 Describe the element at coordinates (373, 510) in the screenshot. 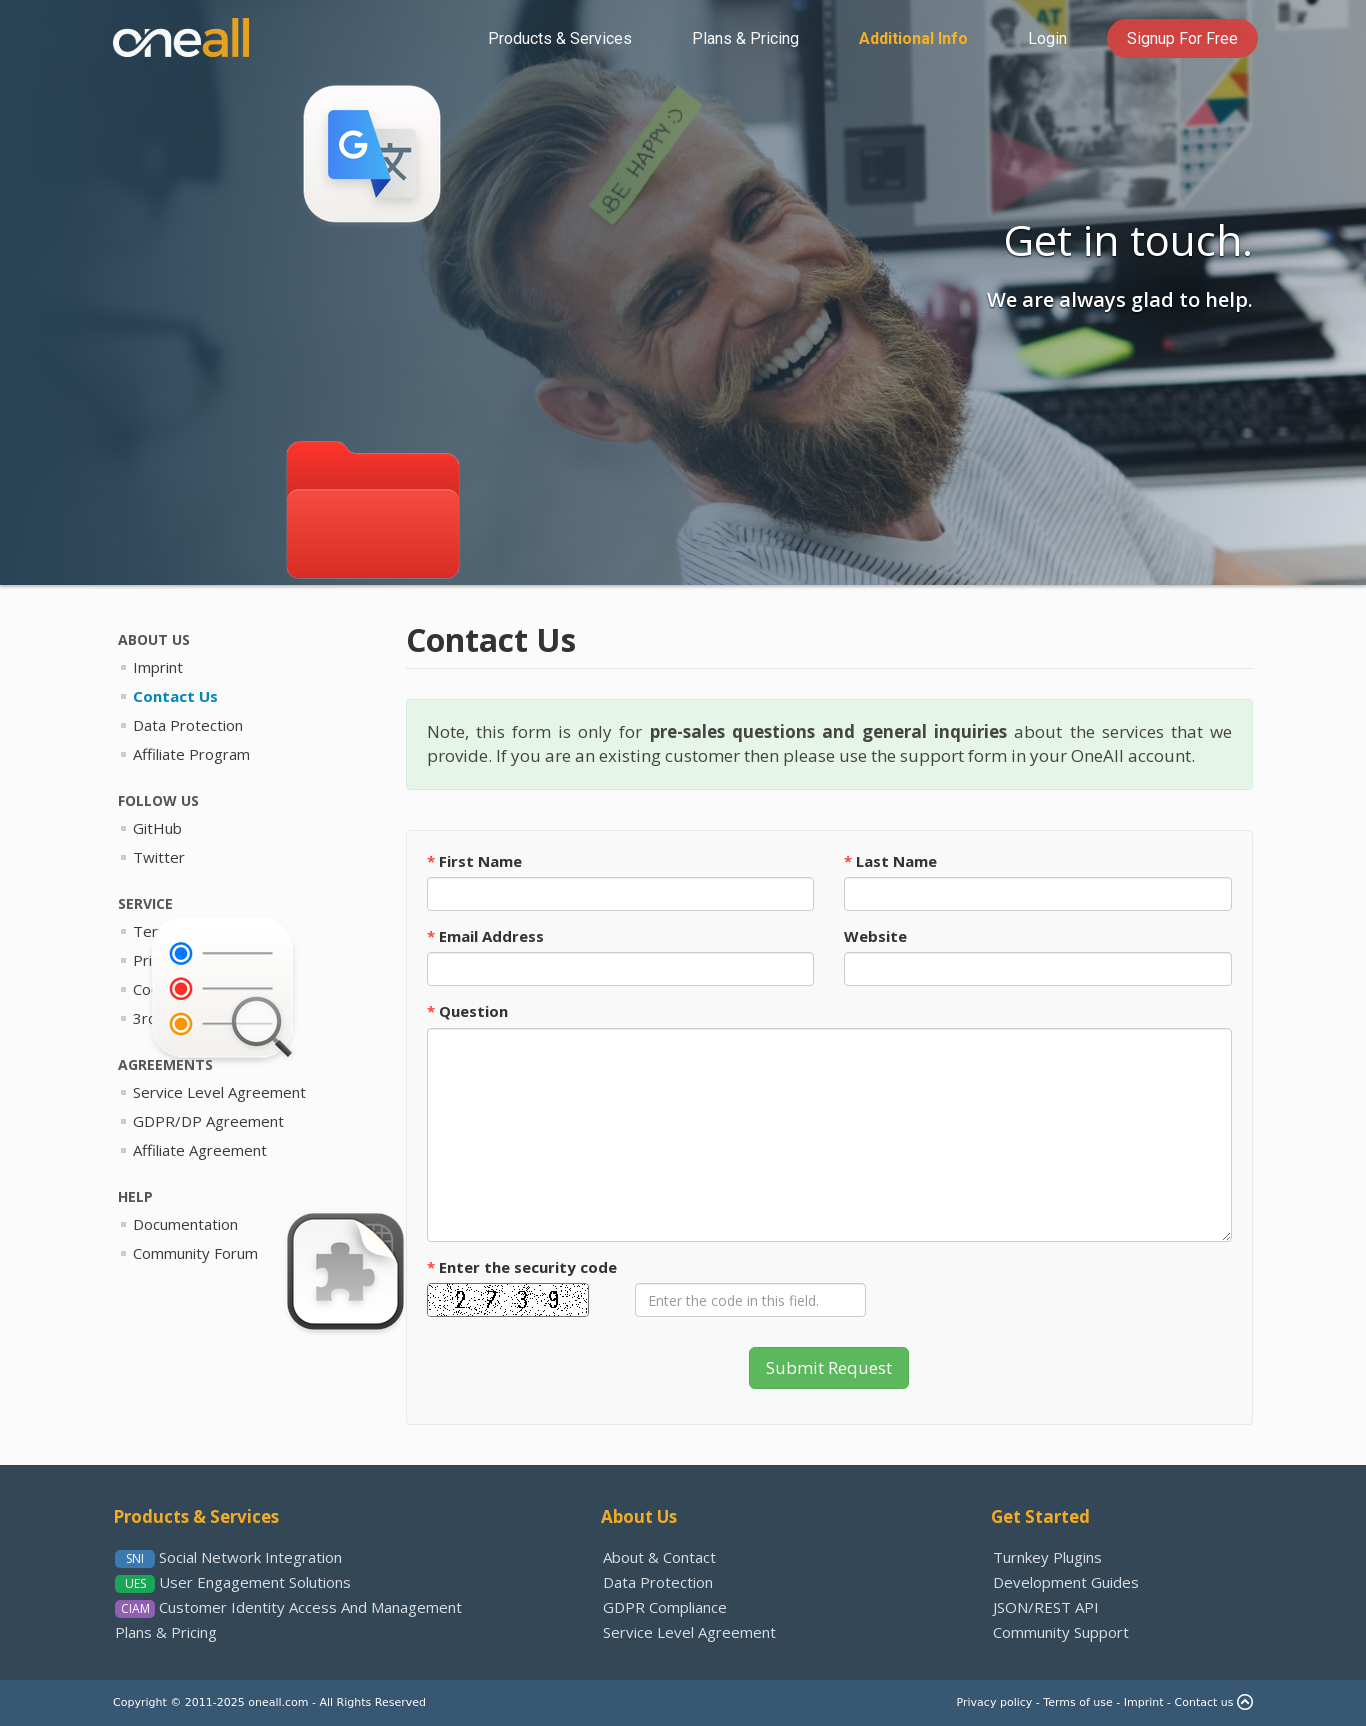

I see `open folder containing files` at that location.